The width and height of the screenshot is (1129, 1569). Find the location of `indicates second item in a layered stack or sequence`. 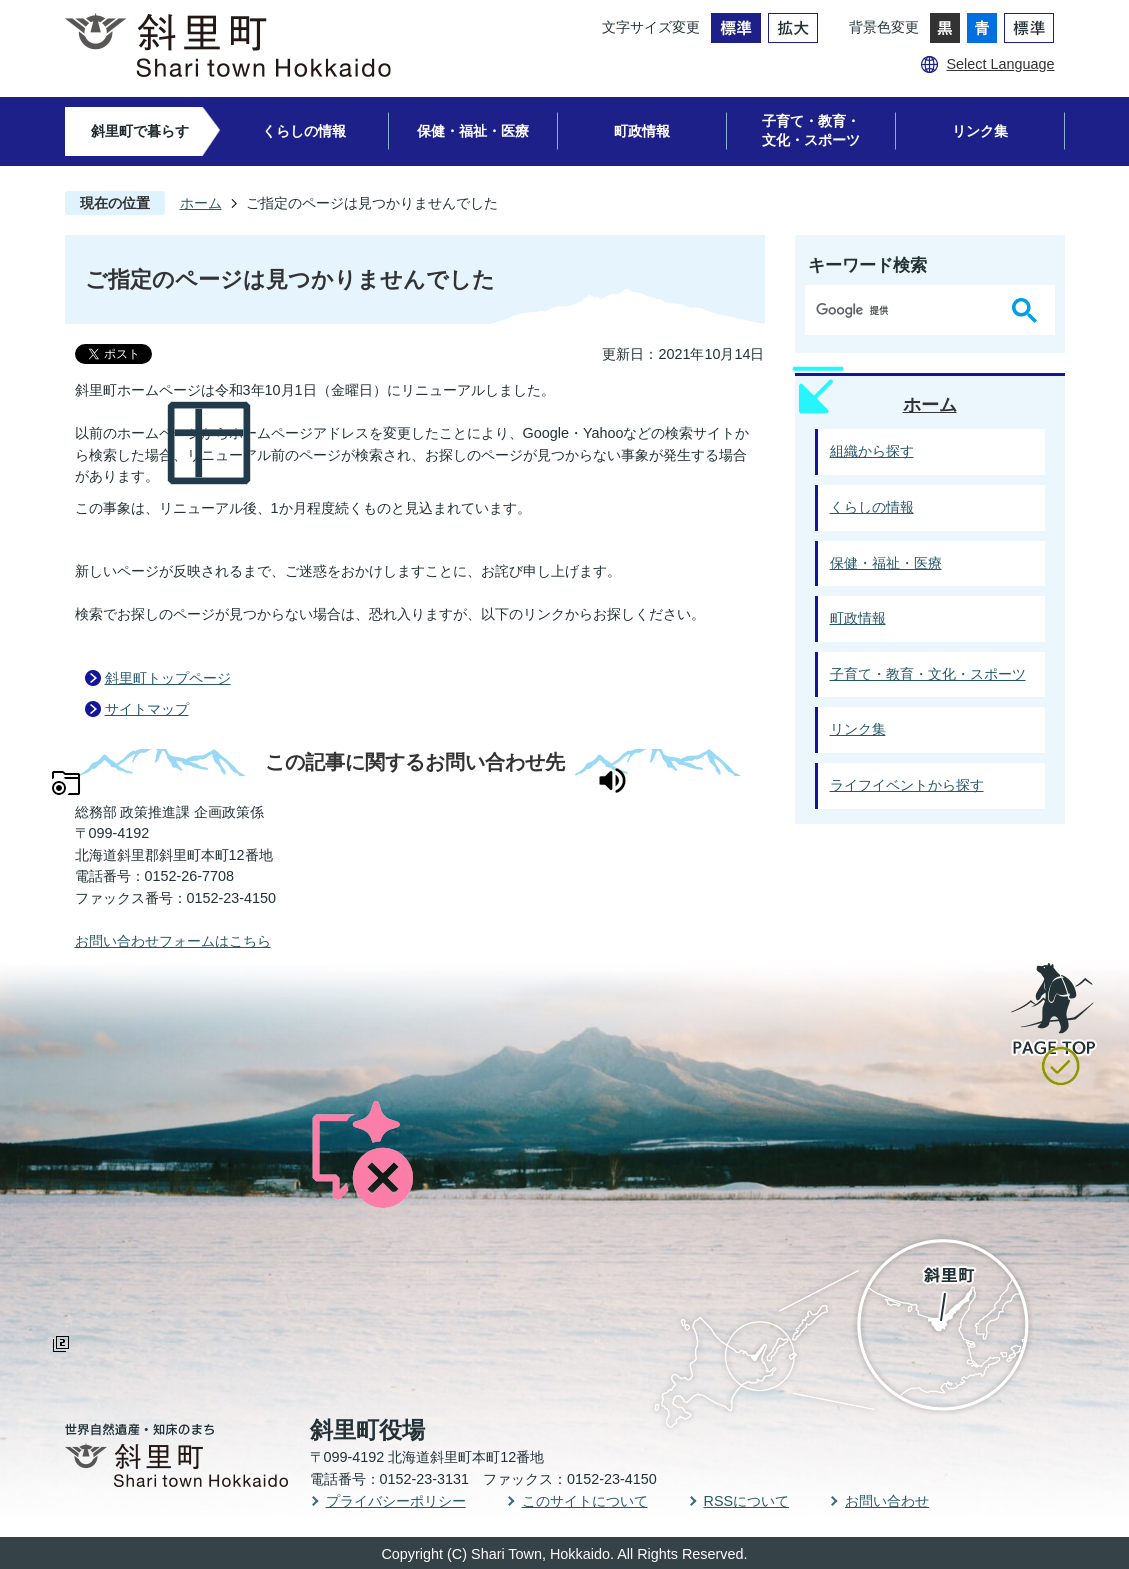

indicates second item in a layered stack or sequence is located at coordinates (61, 1344).